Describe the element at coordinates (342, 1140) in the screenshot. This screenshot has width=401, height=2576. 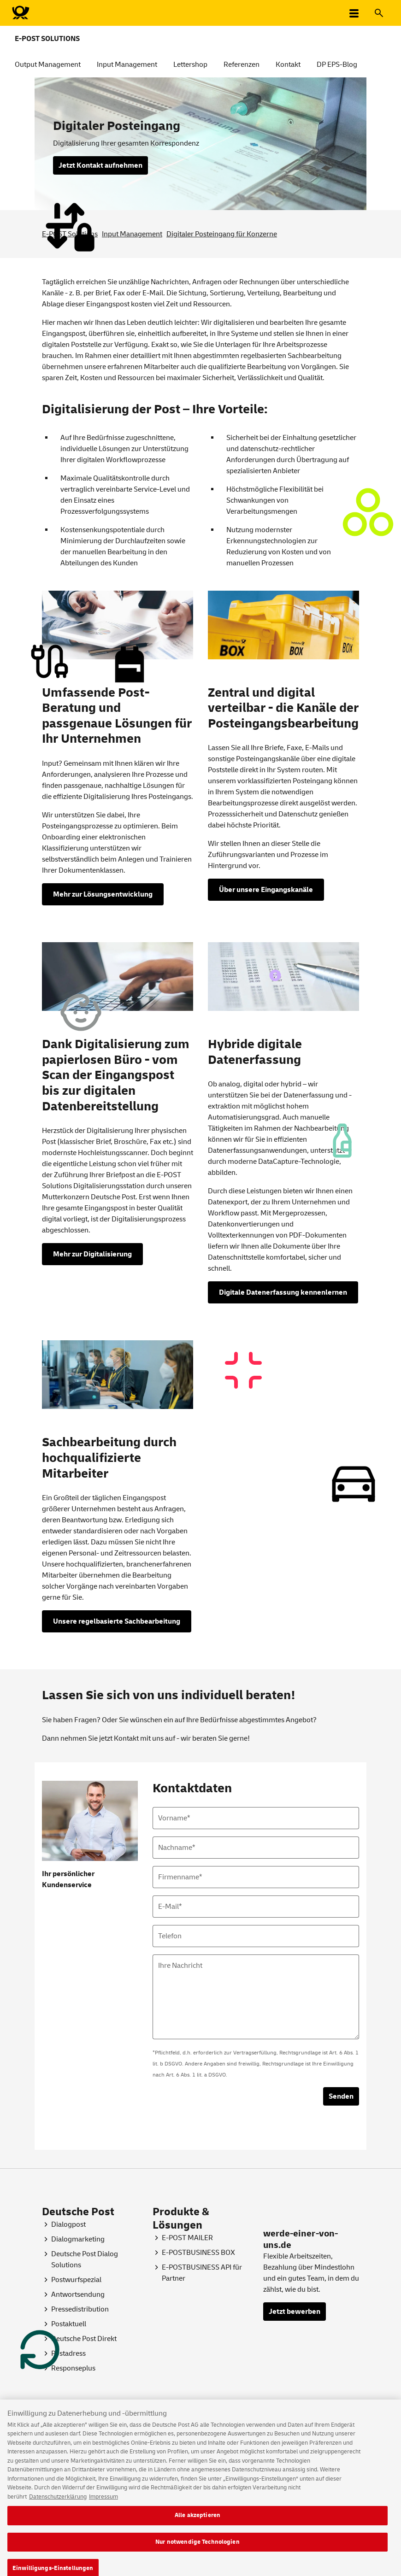
I see `browse wine selection` at that location.